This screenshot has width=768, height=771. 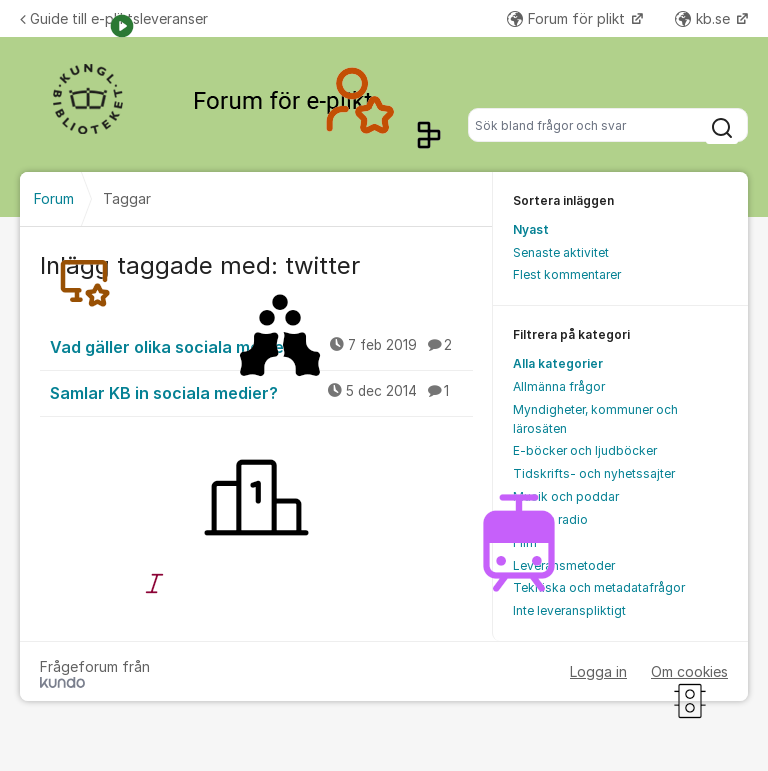 I want to click on traffic or signal status indicator, so click(x=690, y=701).